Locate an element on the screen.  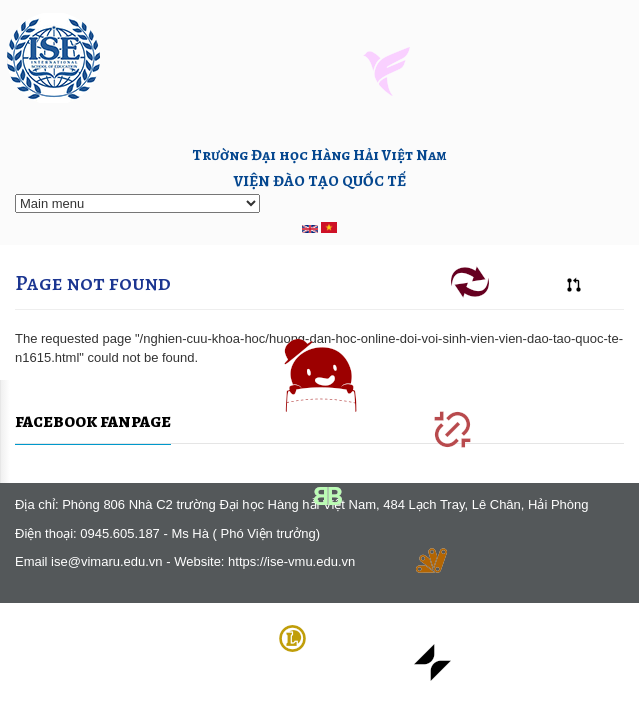
glide app logo is located at coordinates (432, 662).